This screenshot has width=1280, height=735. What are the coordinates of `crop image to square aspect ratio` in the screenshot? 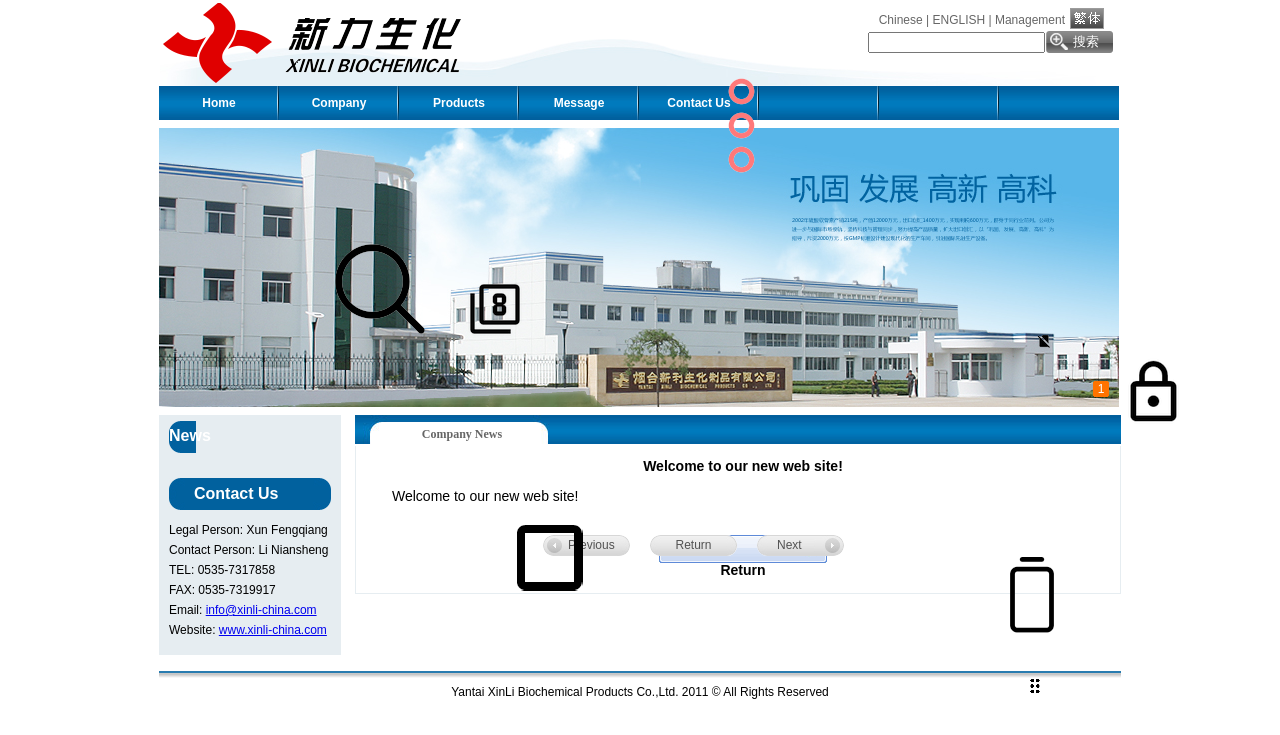 It's located at (549, 557).